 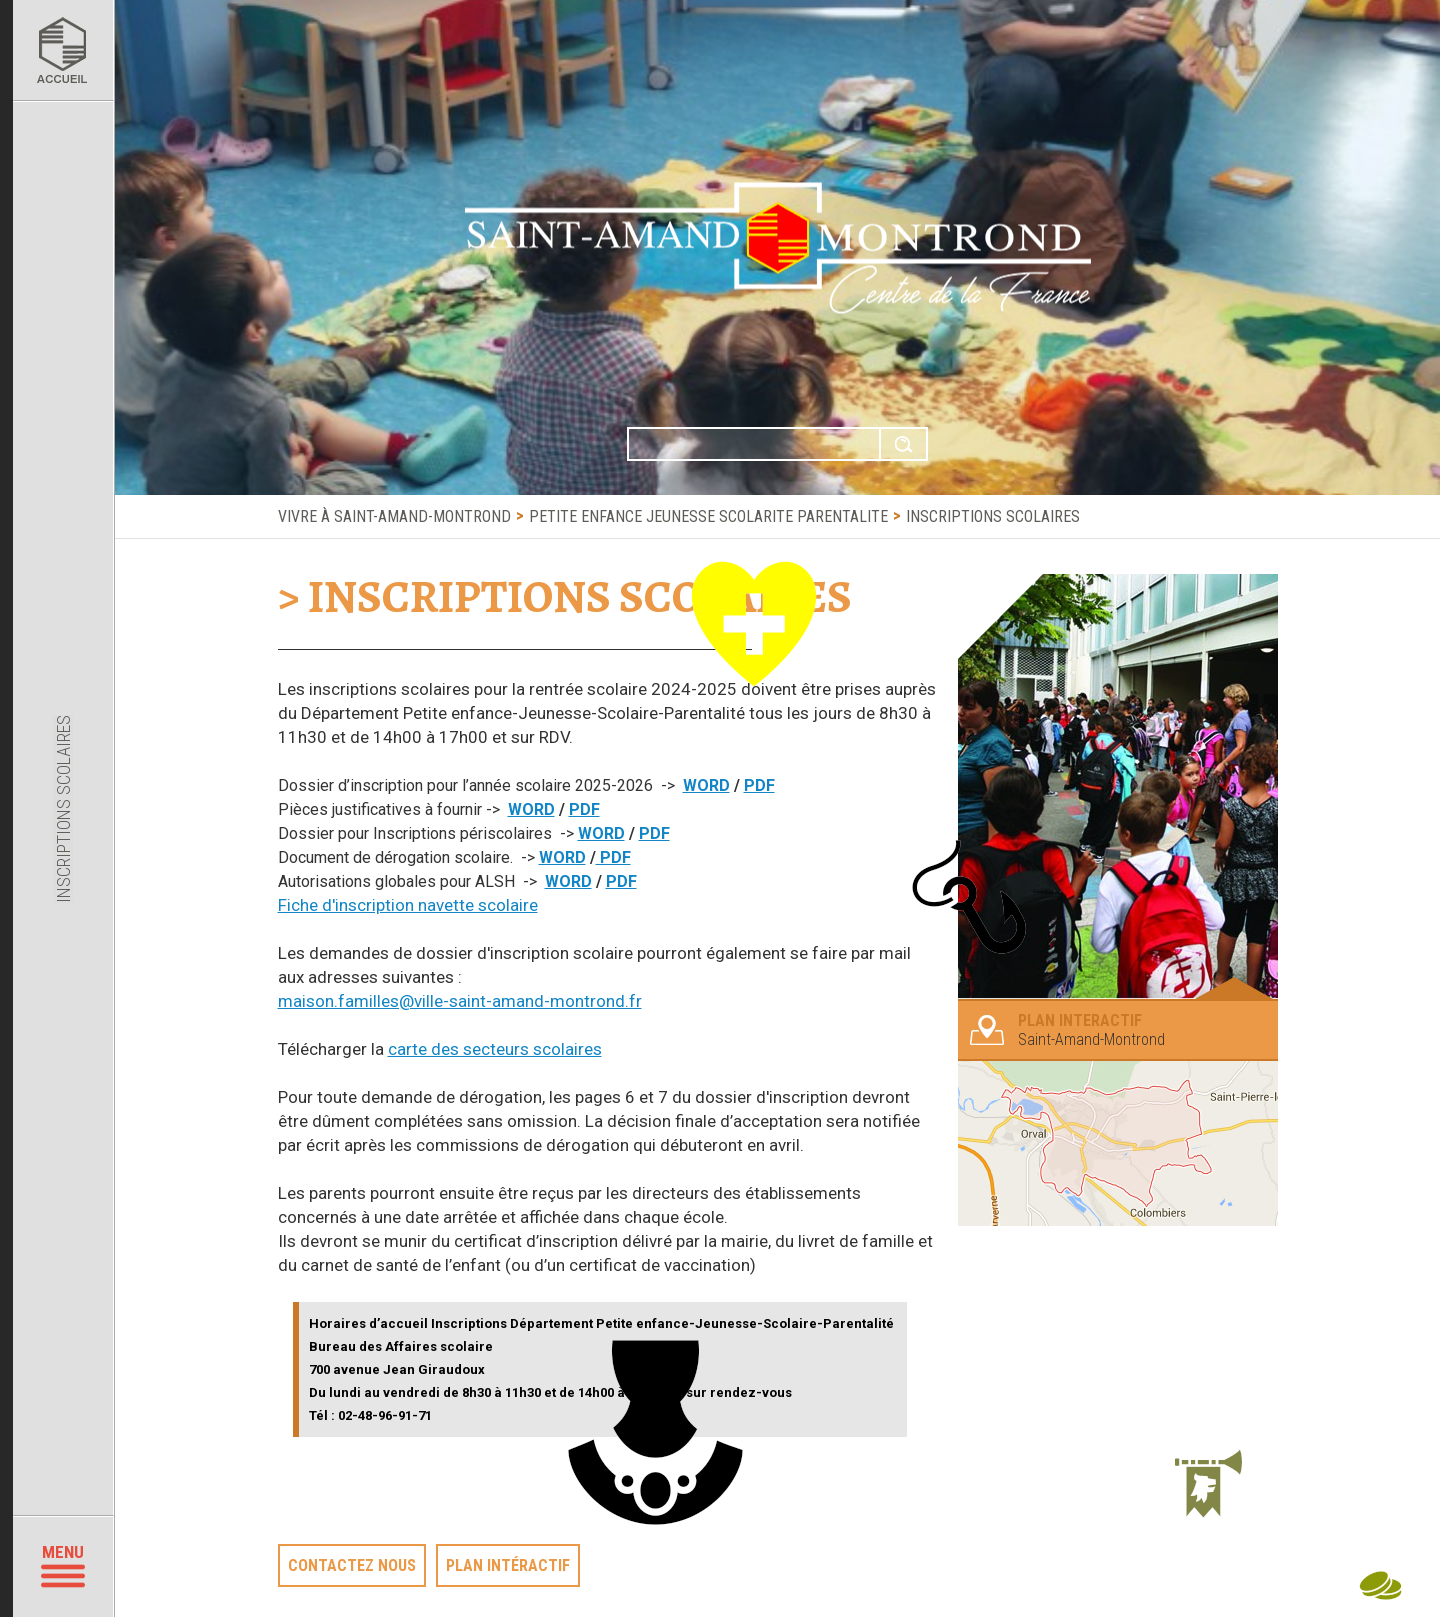 What do you see at coordinates (1208, 1483) in the screenshot?
I see `announce a new achievement or milestone` at bounding box center [1208, 1483].